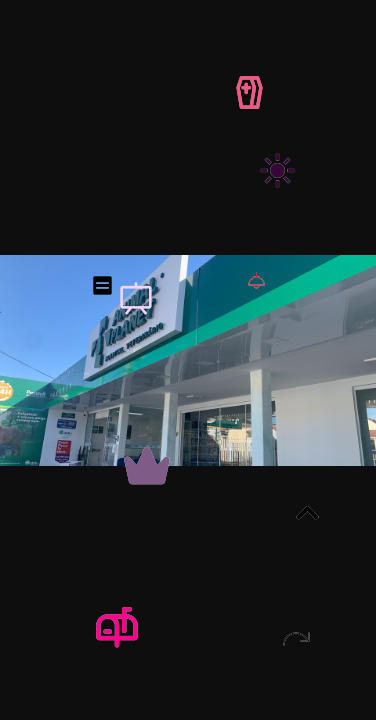 The width and height of the screenshot is (376, 720). Describe the element at coordinates (102, 285) in the screenshot. I see `indicates equality or comparison between values` at that location.